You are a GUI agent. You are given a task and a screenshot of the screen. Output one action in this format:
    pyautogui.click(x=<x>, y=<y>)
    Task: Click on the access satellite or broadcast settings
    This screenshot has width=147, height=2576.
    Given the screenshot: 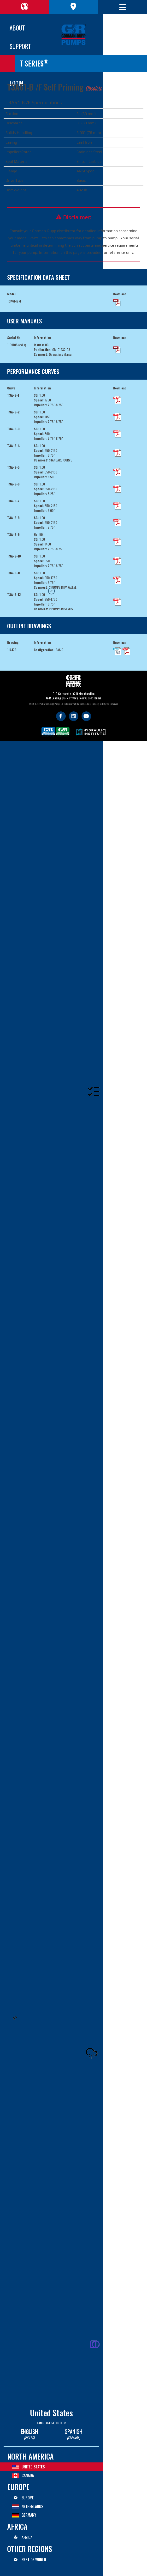 What is the action you would take?
    pyautogui.click(x=15, y=2018)
    